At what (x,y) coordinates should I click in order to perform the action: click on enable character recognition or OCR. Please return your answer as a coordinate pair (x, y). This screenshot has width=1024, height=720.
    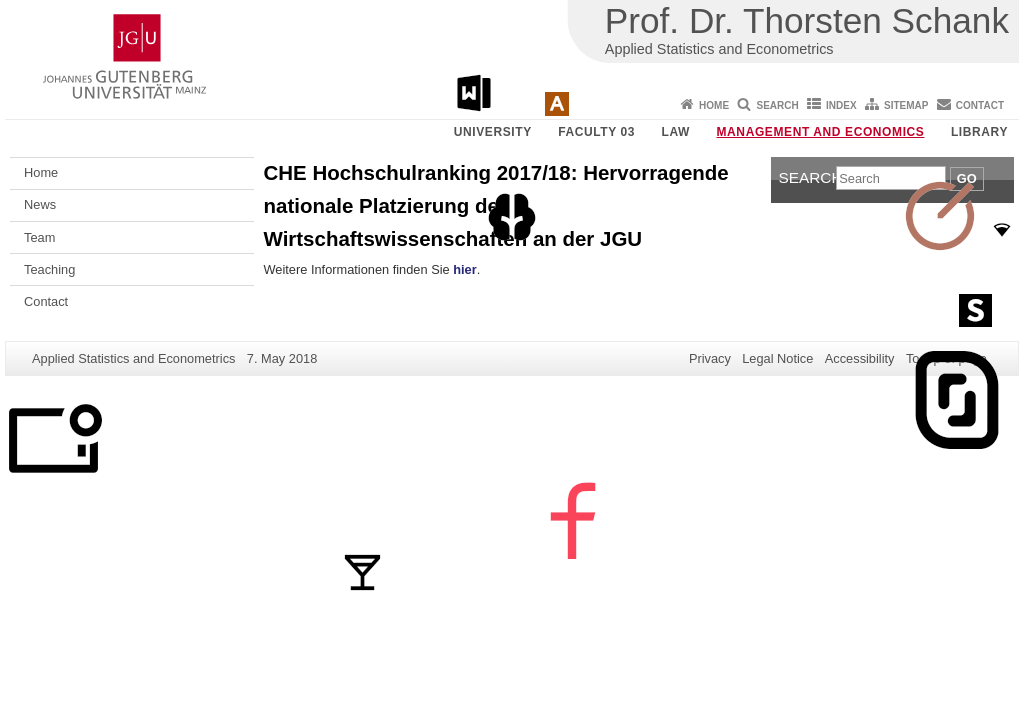
    Looking at the image, I should click on (557, 104).